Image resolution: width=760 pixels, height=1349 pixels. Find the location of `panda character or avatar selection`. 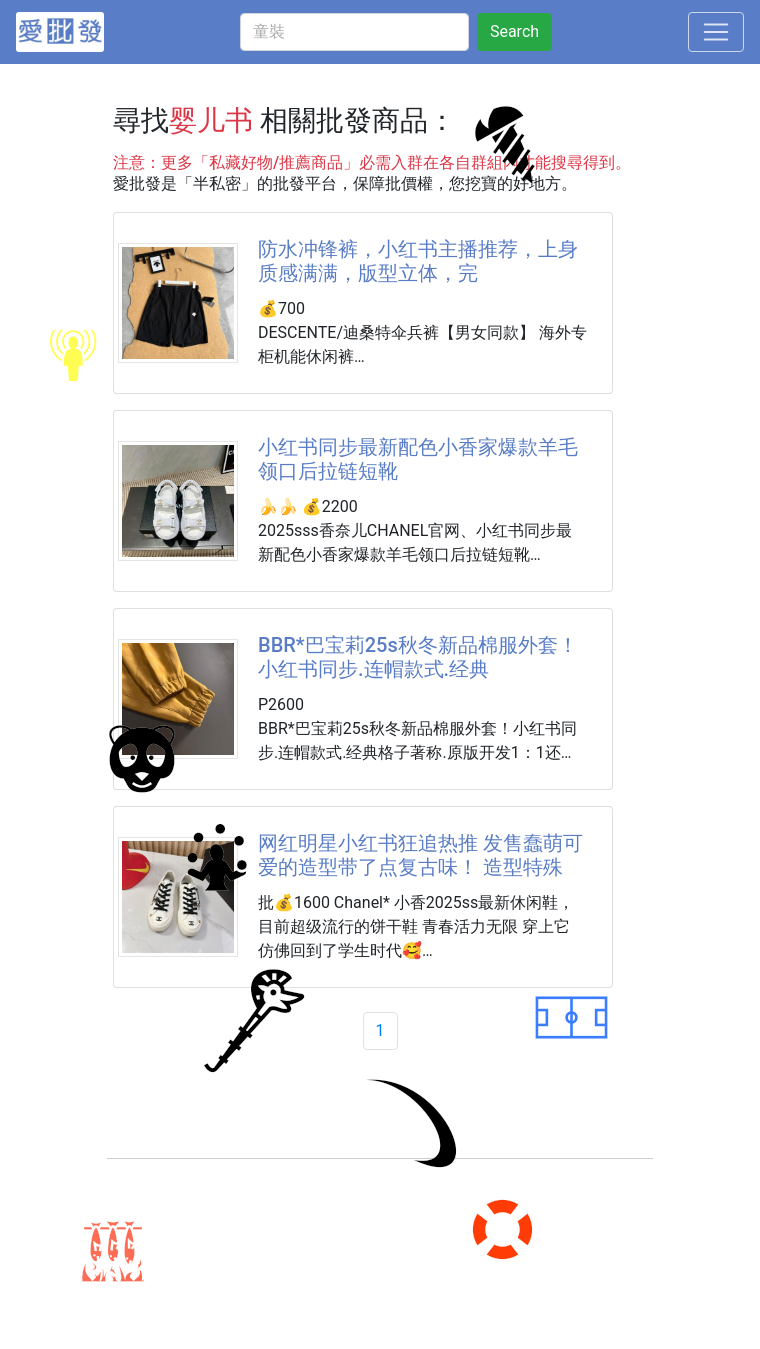

panda character or avatar selection is located at coordinates (142, 760).